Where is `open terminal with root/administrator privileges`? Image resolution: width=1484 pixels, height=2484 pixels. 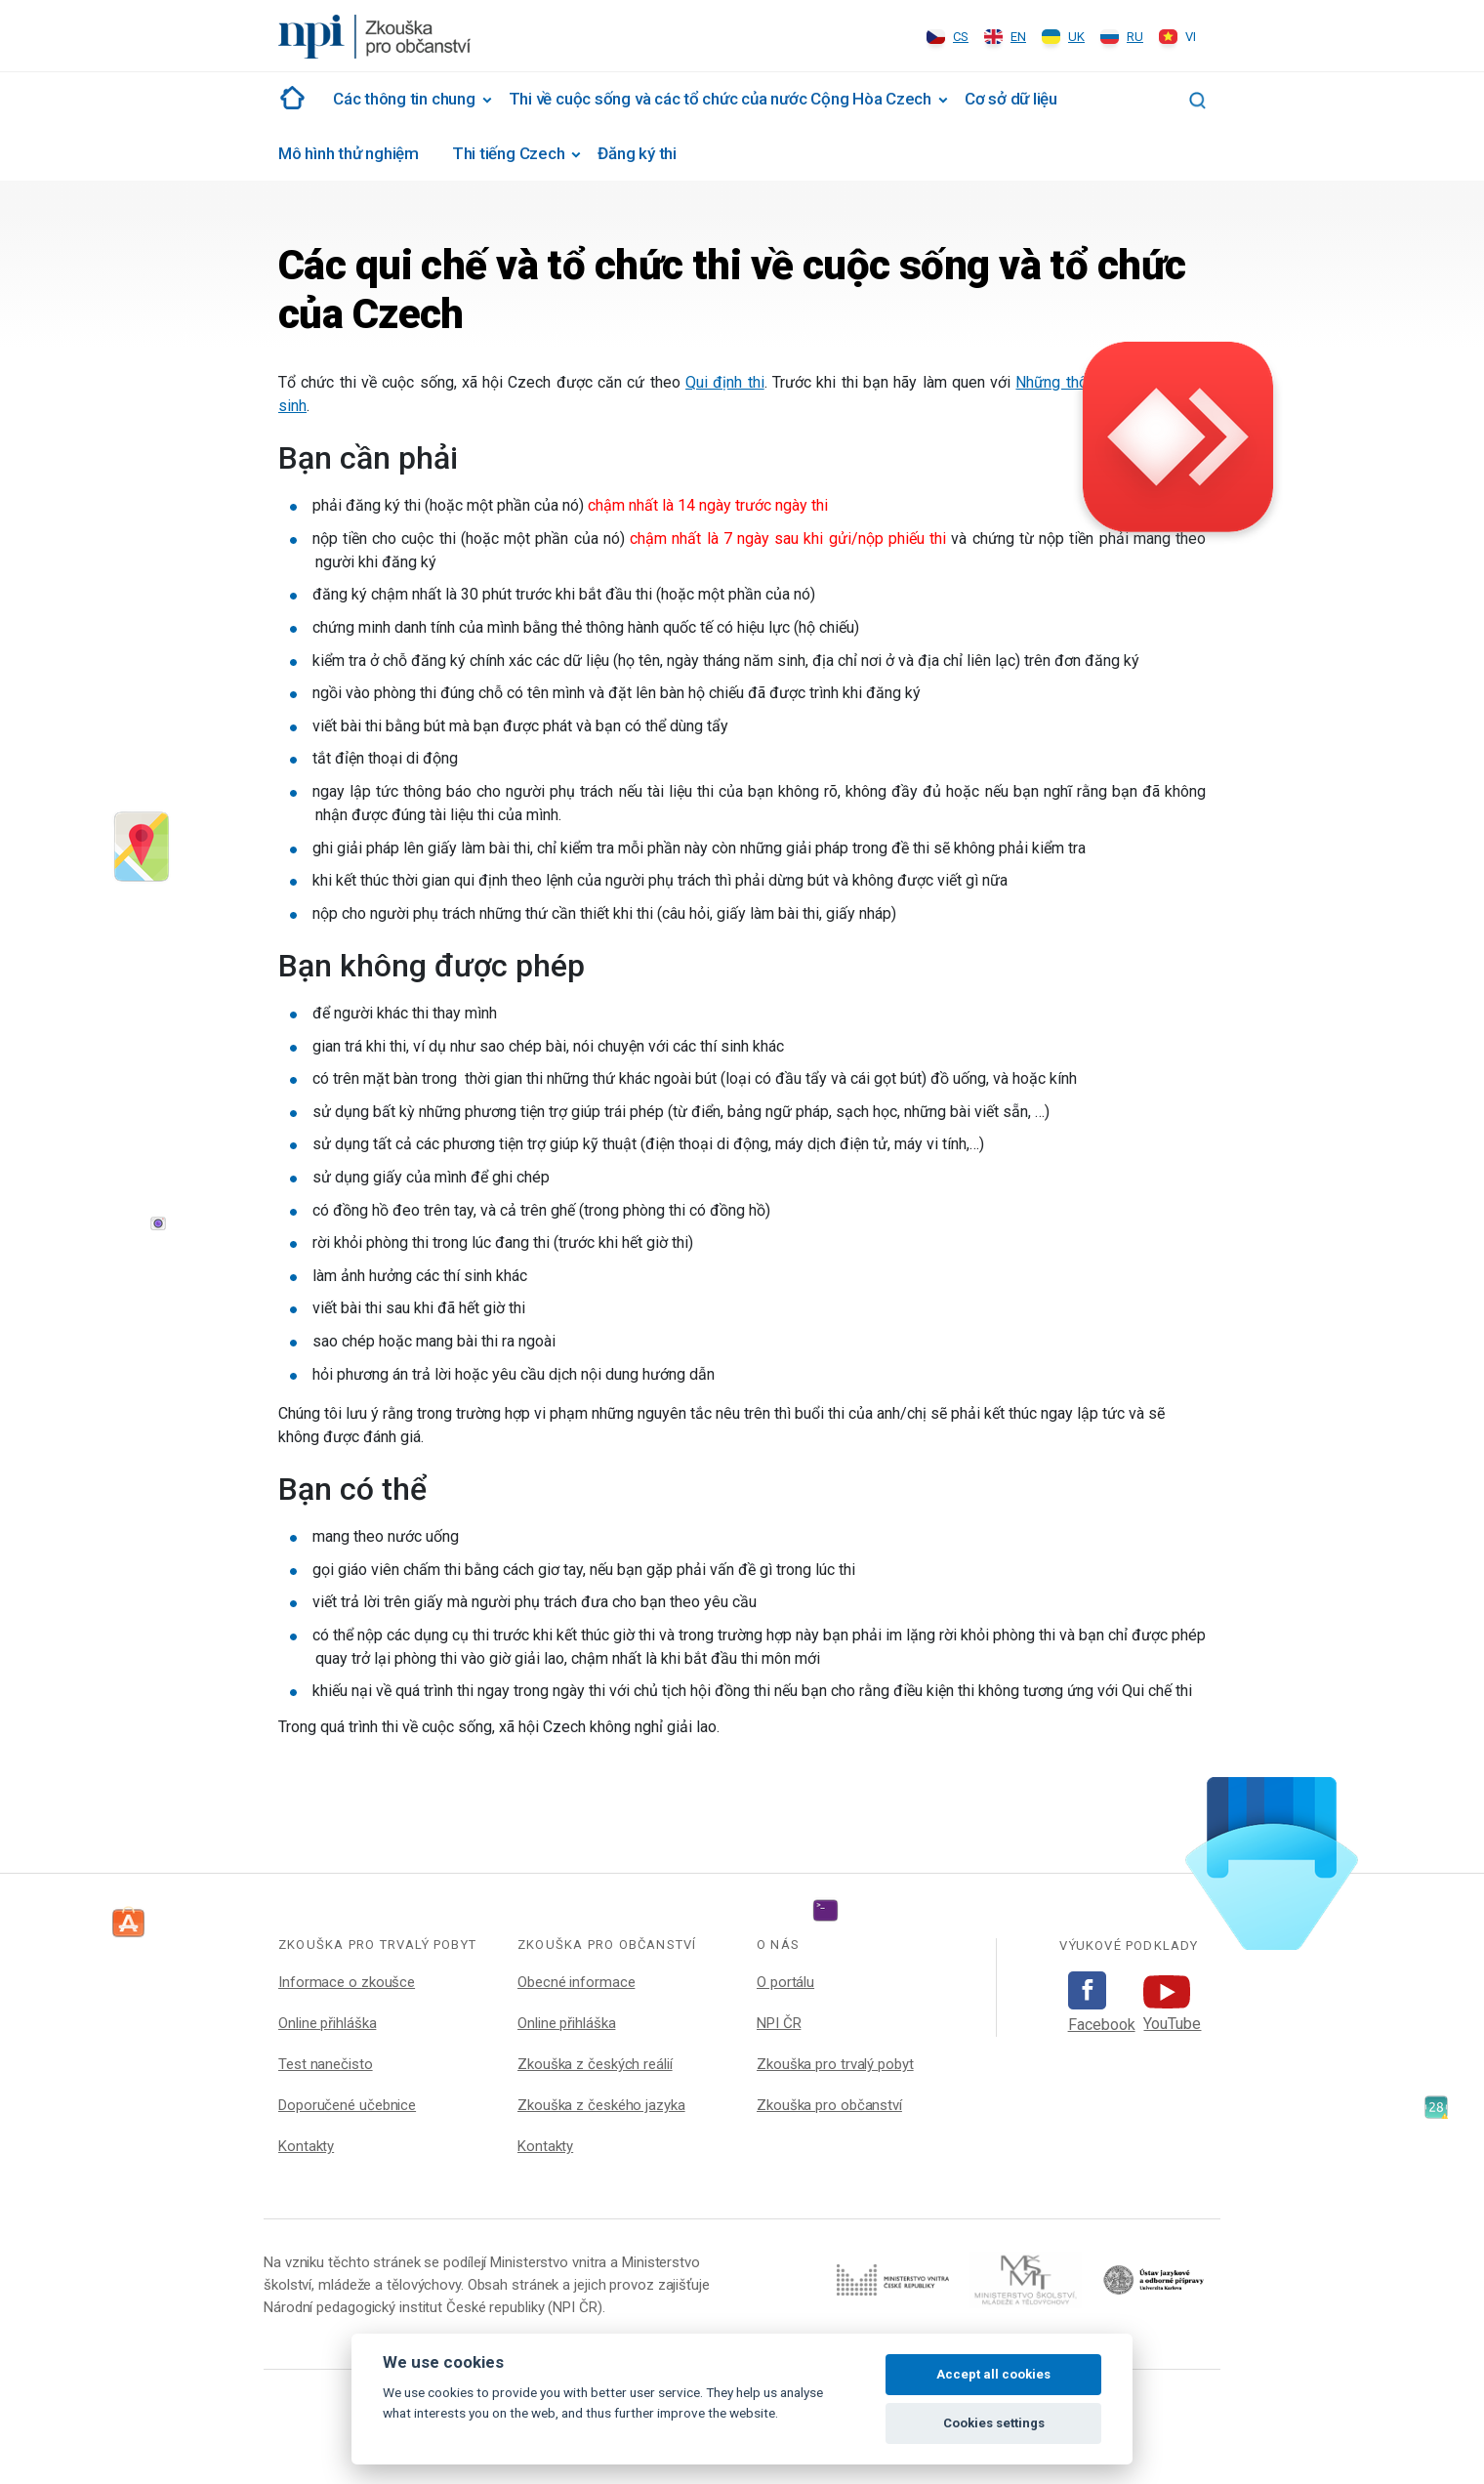
open terminal with root/administrator privileges is located at coordinates (825, 1910).